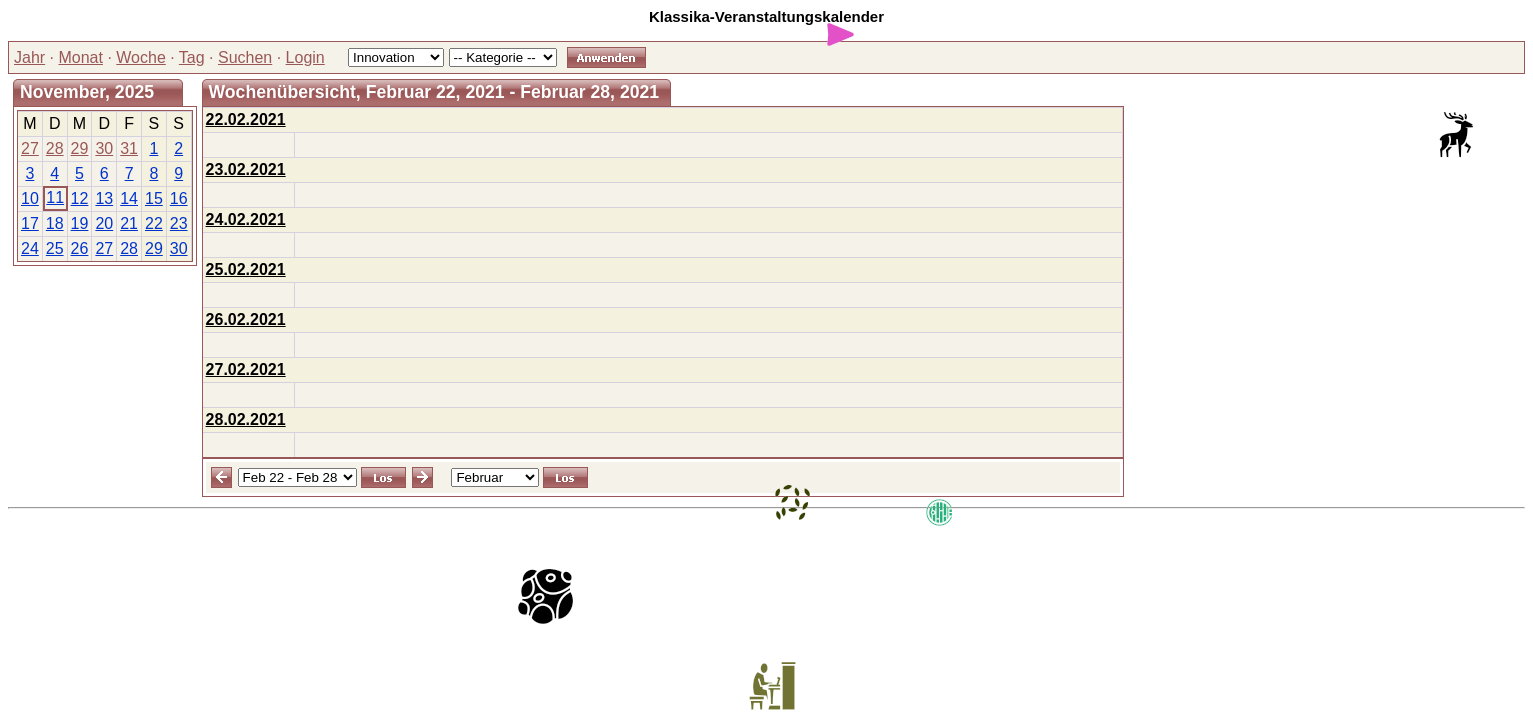  Describe the element at coordinates (1456, 134) in the screenshot. I see `wildlife or nature category indicator` at that location.